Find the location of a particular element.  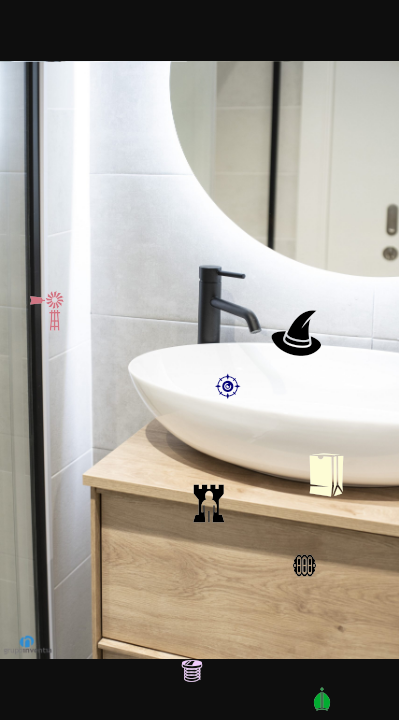

brain or cognitive function indicator is located at coordinates (304, 565).